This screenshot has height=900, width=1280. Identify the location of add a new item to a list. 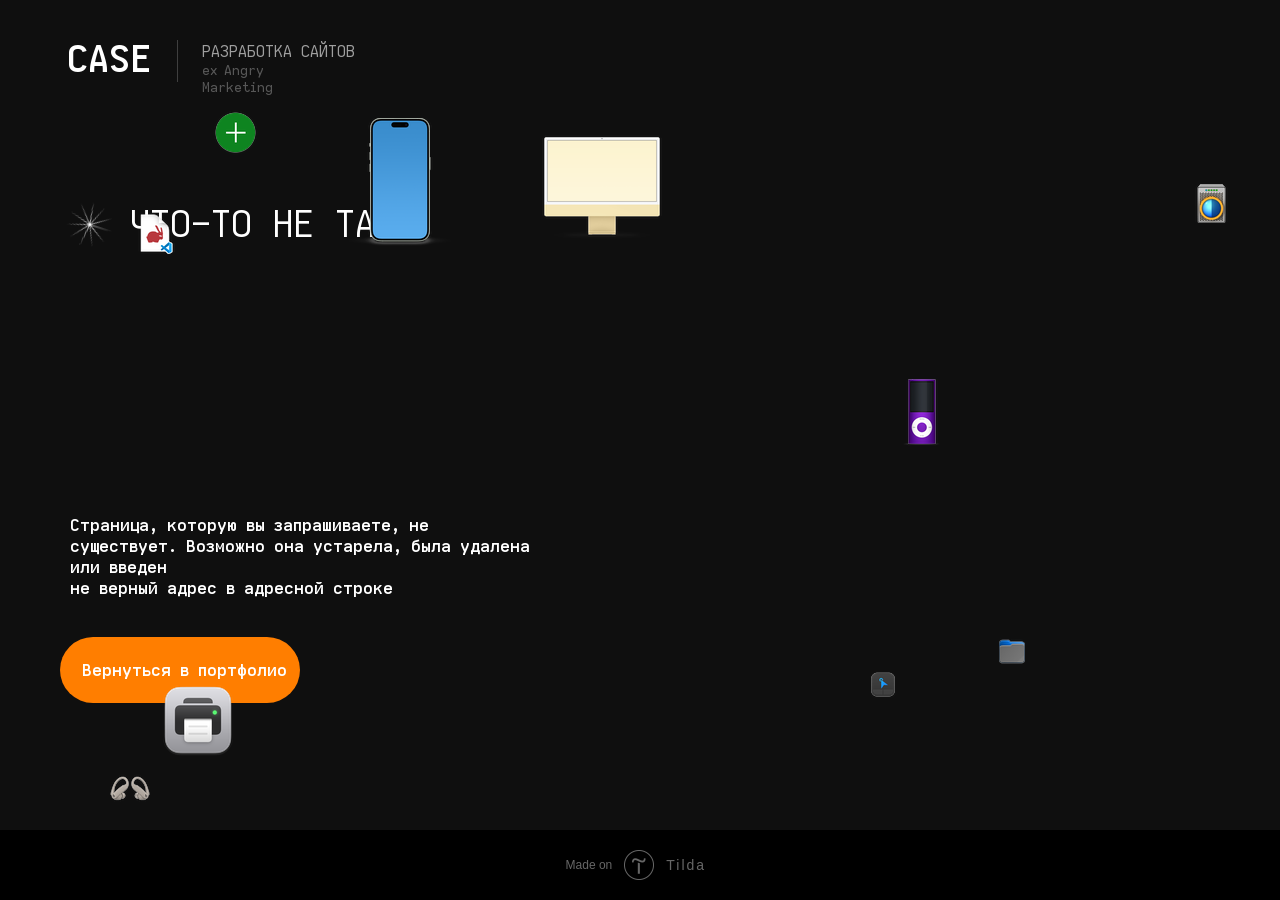
(235, 132).